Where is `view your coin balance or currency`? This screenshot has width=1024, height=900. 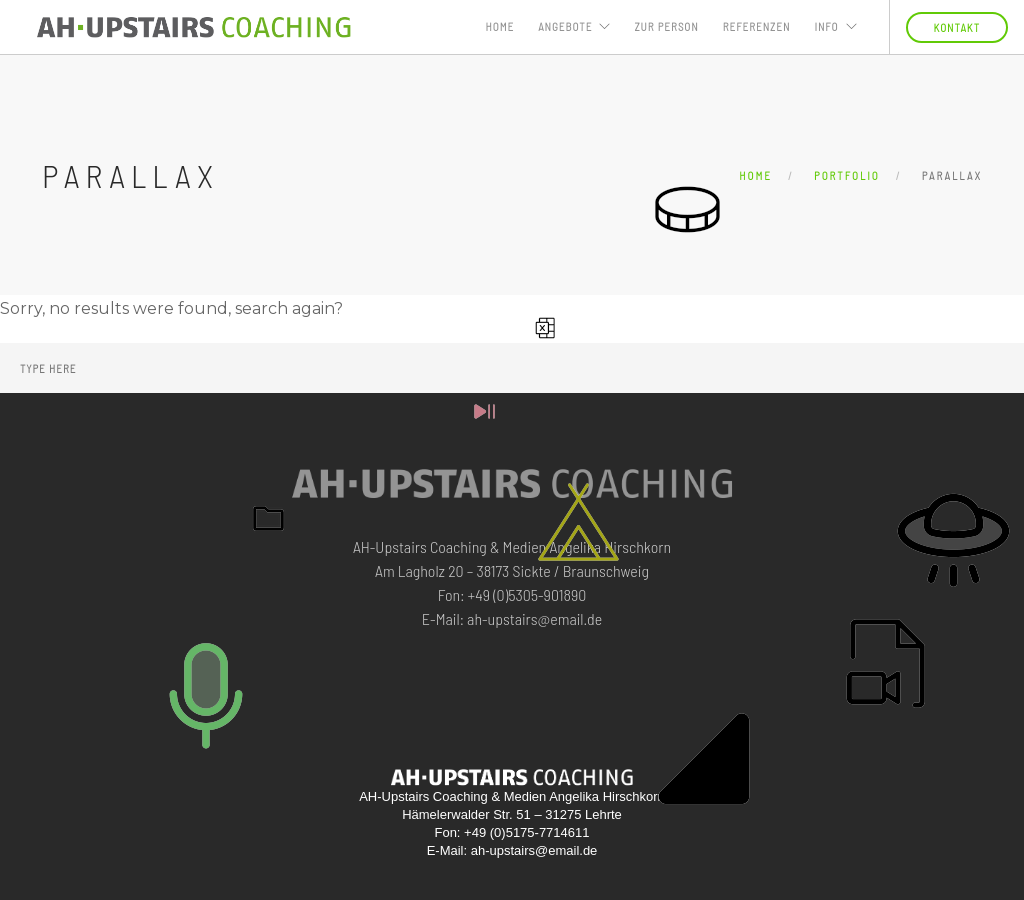 view your coin balance or currency is located at coordinates (687, 209).